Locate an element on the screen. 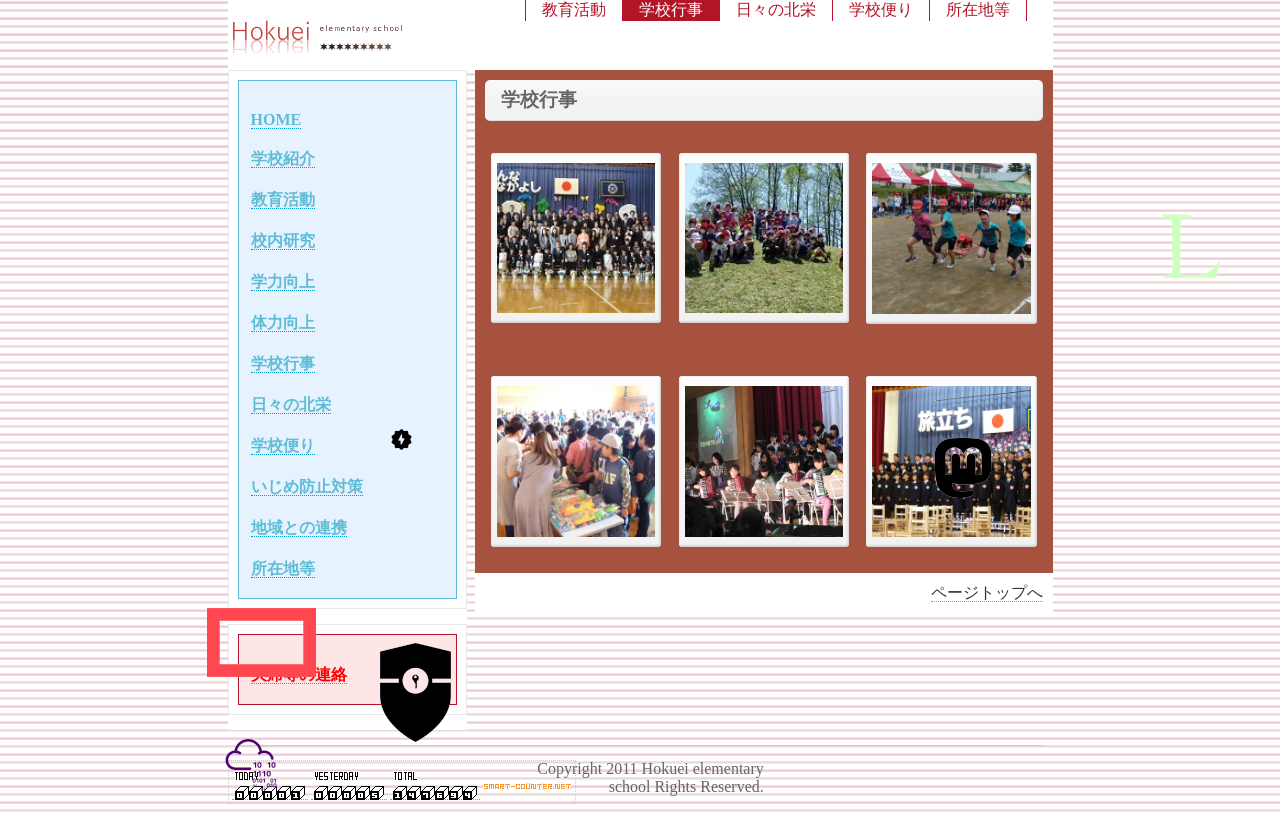 The width and height of the screenshot is (1280, 814). purism brand logo is located at coordinates (261, 642).